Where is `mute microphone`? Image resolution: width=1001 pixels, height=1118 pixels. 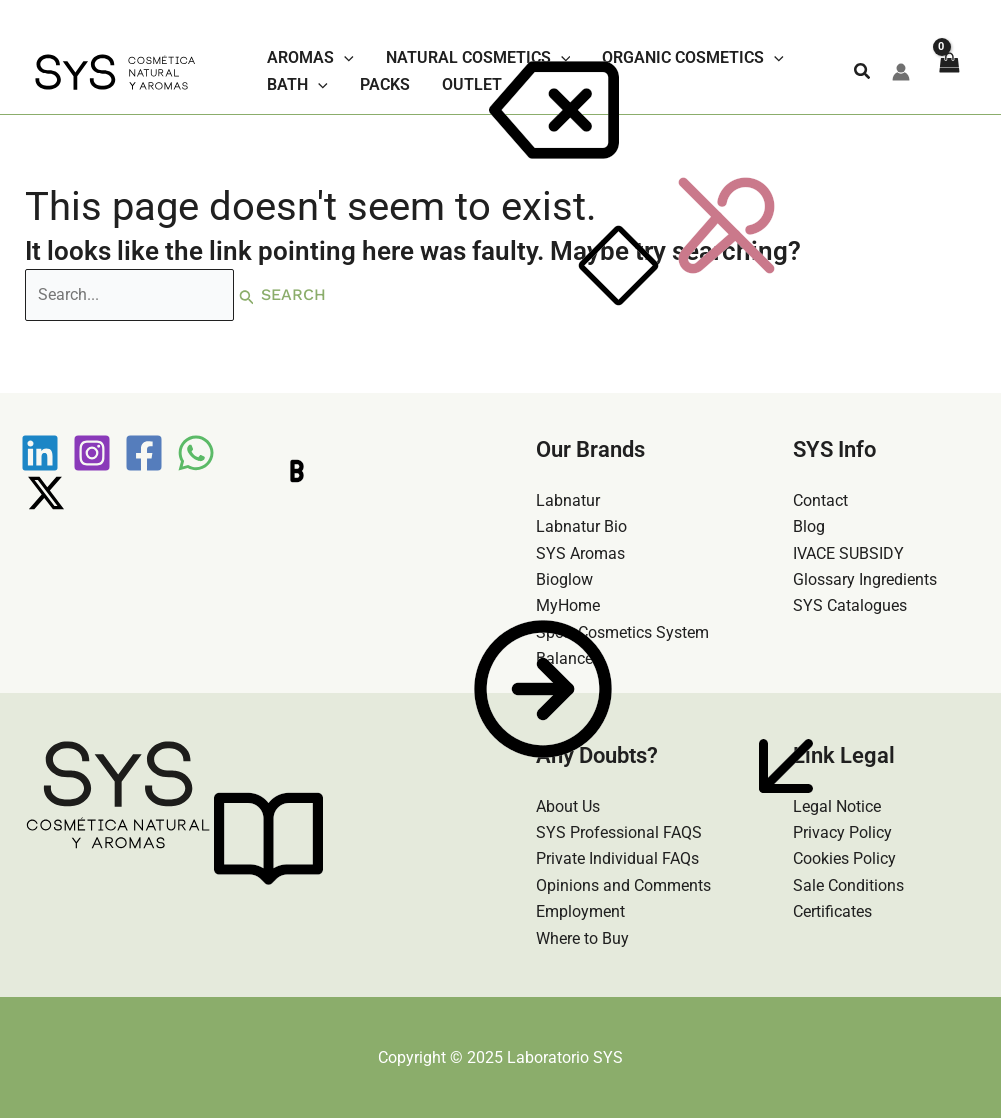 mute microphone is located at coordinates (726, 225).